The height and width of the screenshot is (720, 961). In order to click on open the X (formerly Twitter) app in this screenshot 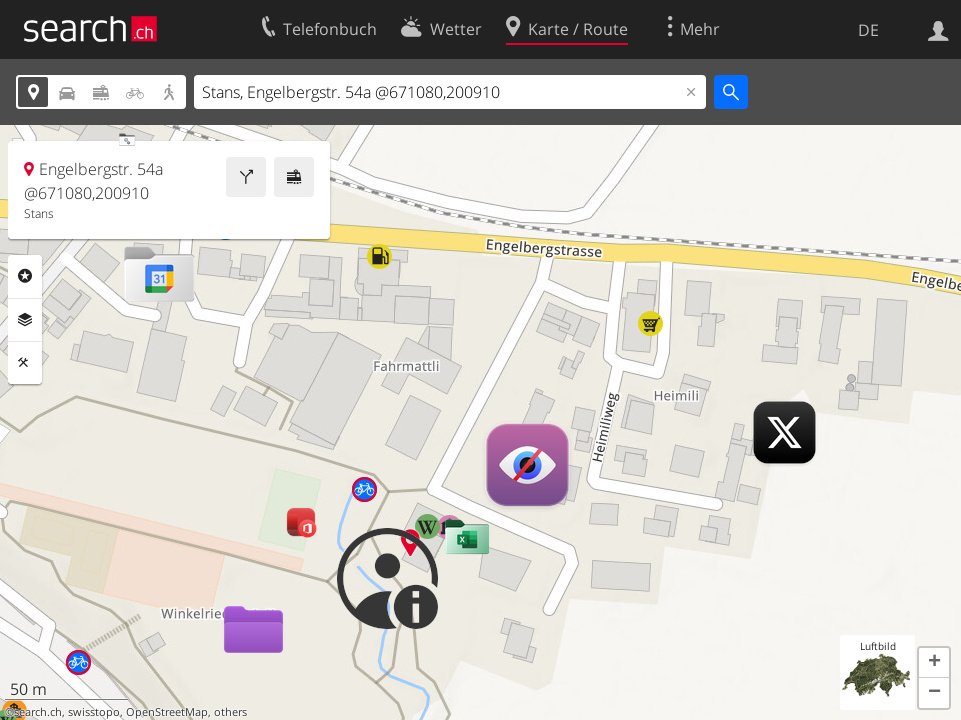, I will do `click(784, 432)`.